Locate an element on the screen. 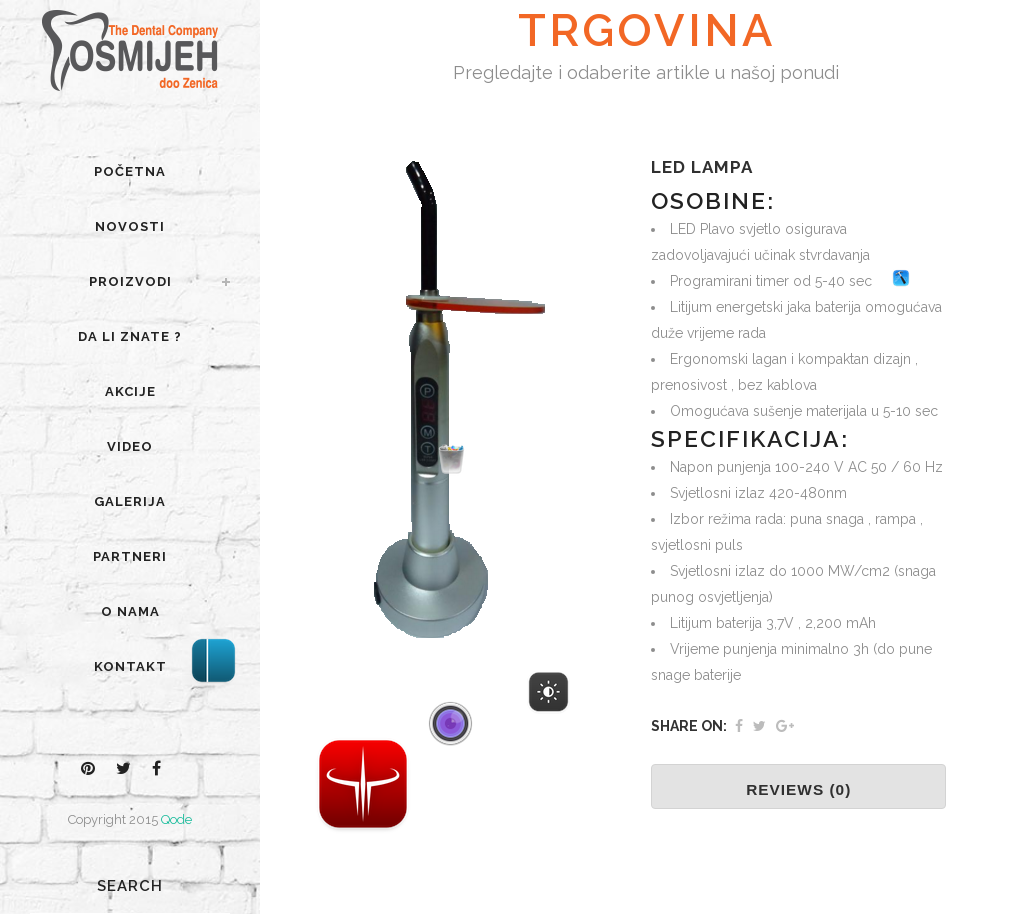 The image size is (1032, 914). open jockey media player app is located at coordinates (901, 278).